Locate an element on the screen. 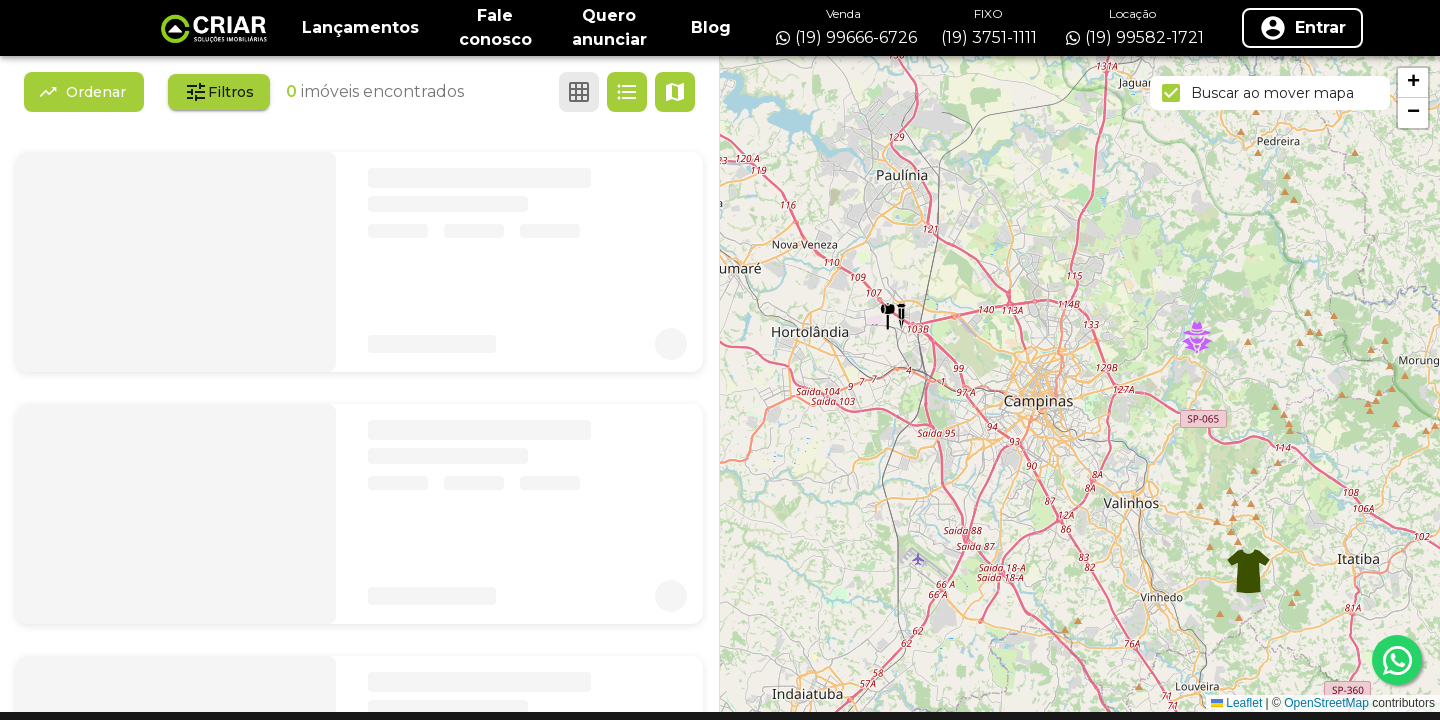  enable incognito or private browsing mode is located at coordinates (1197, 337).